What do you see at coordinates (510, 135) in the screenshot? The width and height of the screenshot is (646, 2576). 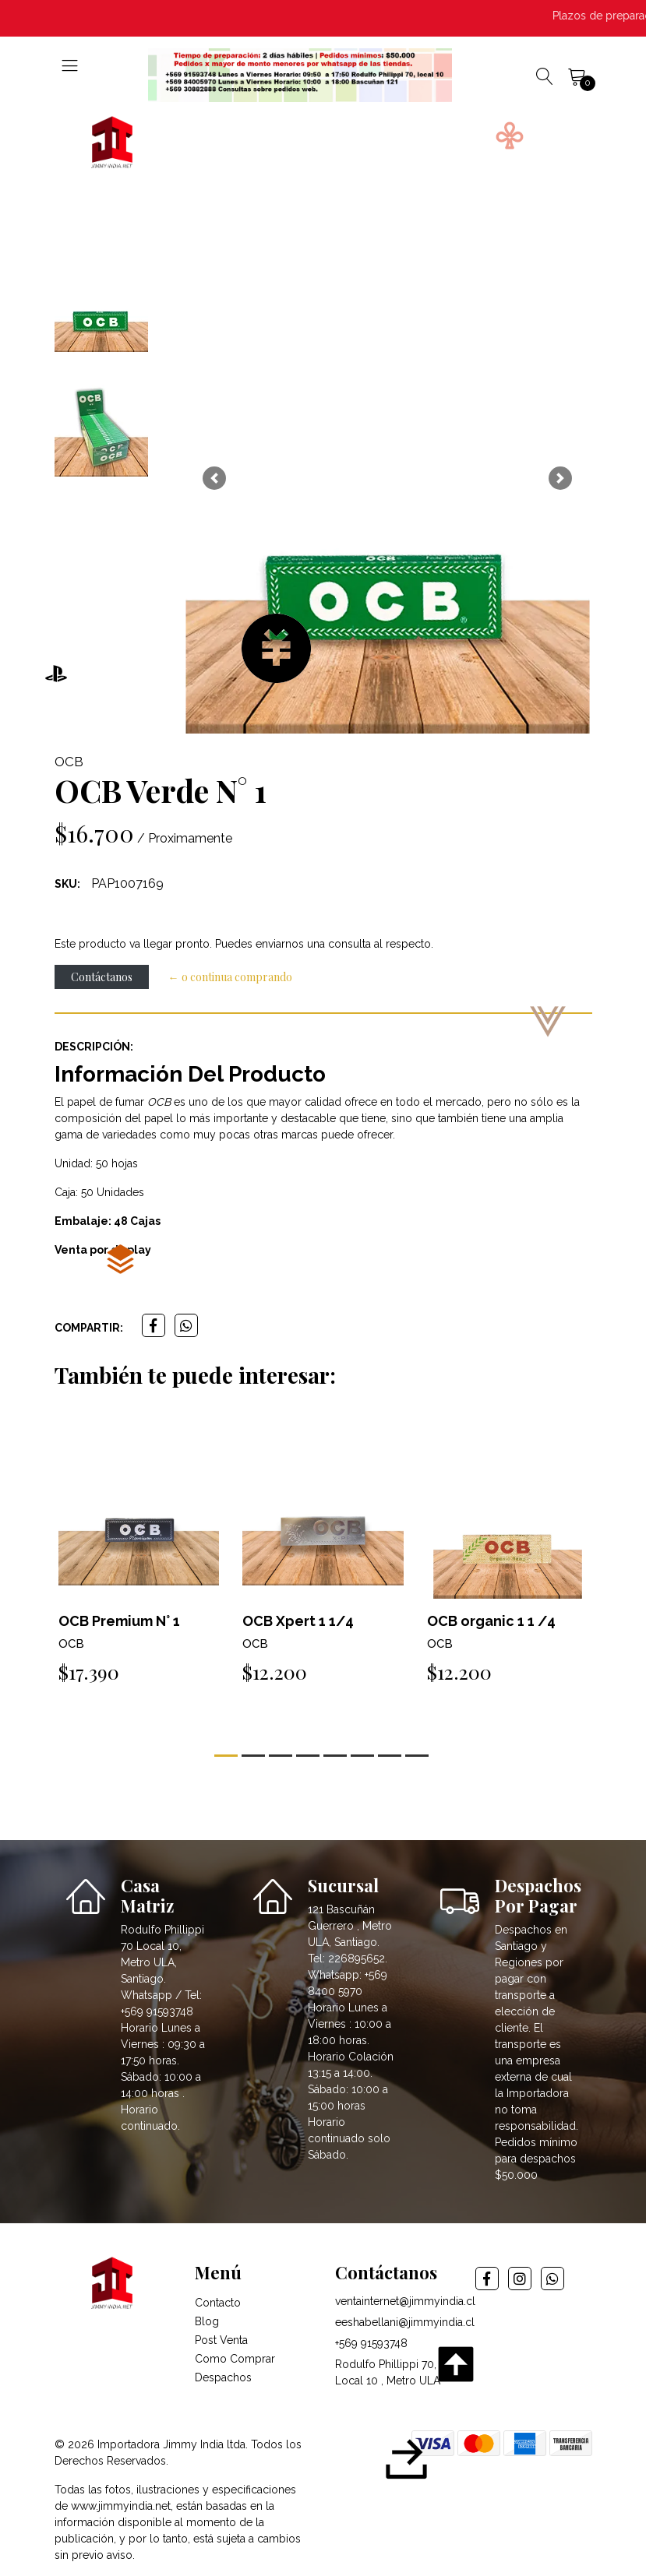 I see `represents the clubs suit in a card or poker game` at bounding box center [510, 135].